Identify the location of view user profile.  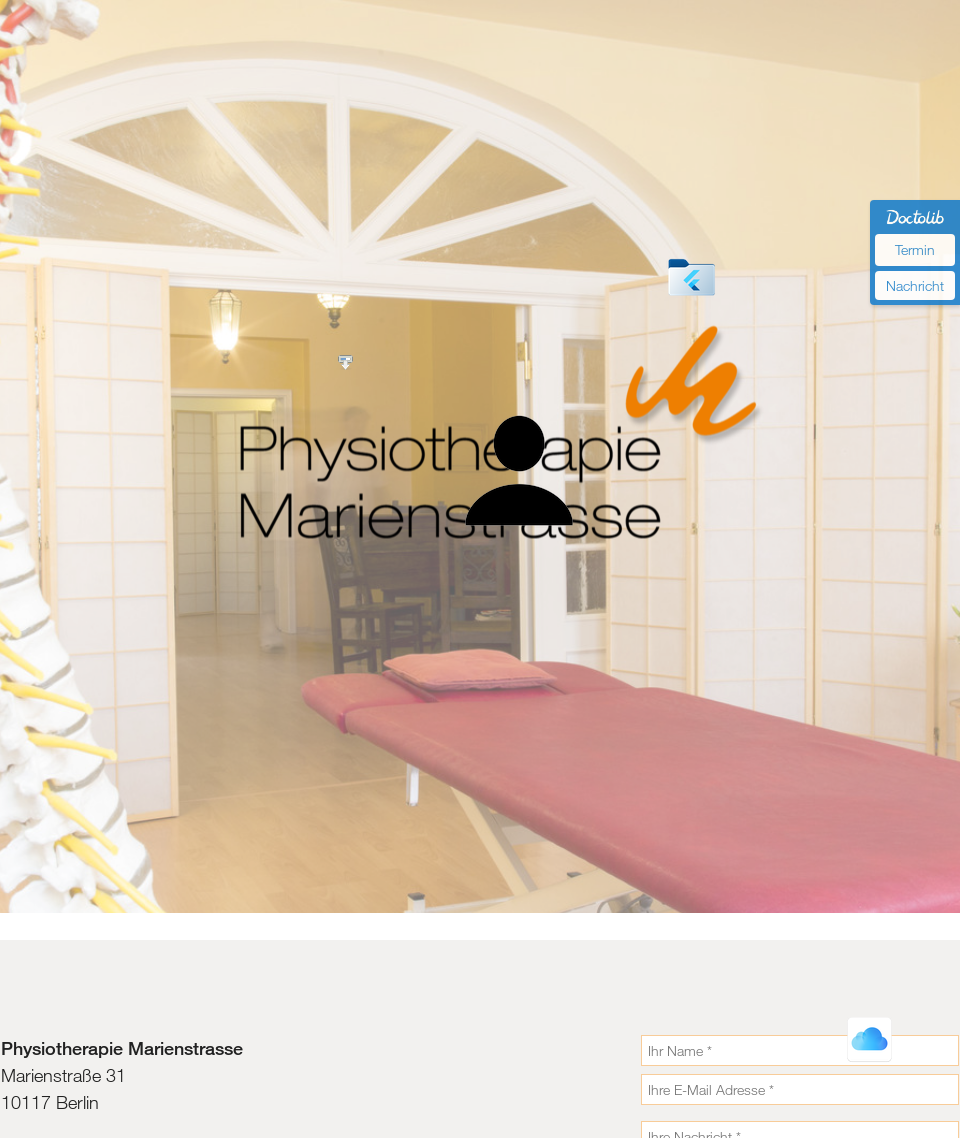
(519, 470).